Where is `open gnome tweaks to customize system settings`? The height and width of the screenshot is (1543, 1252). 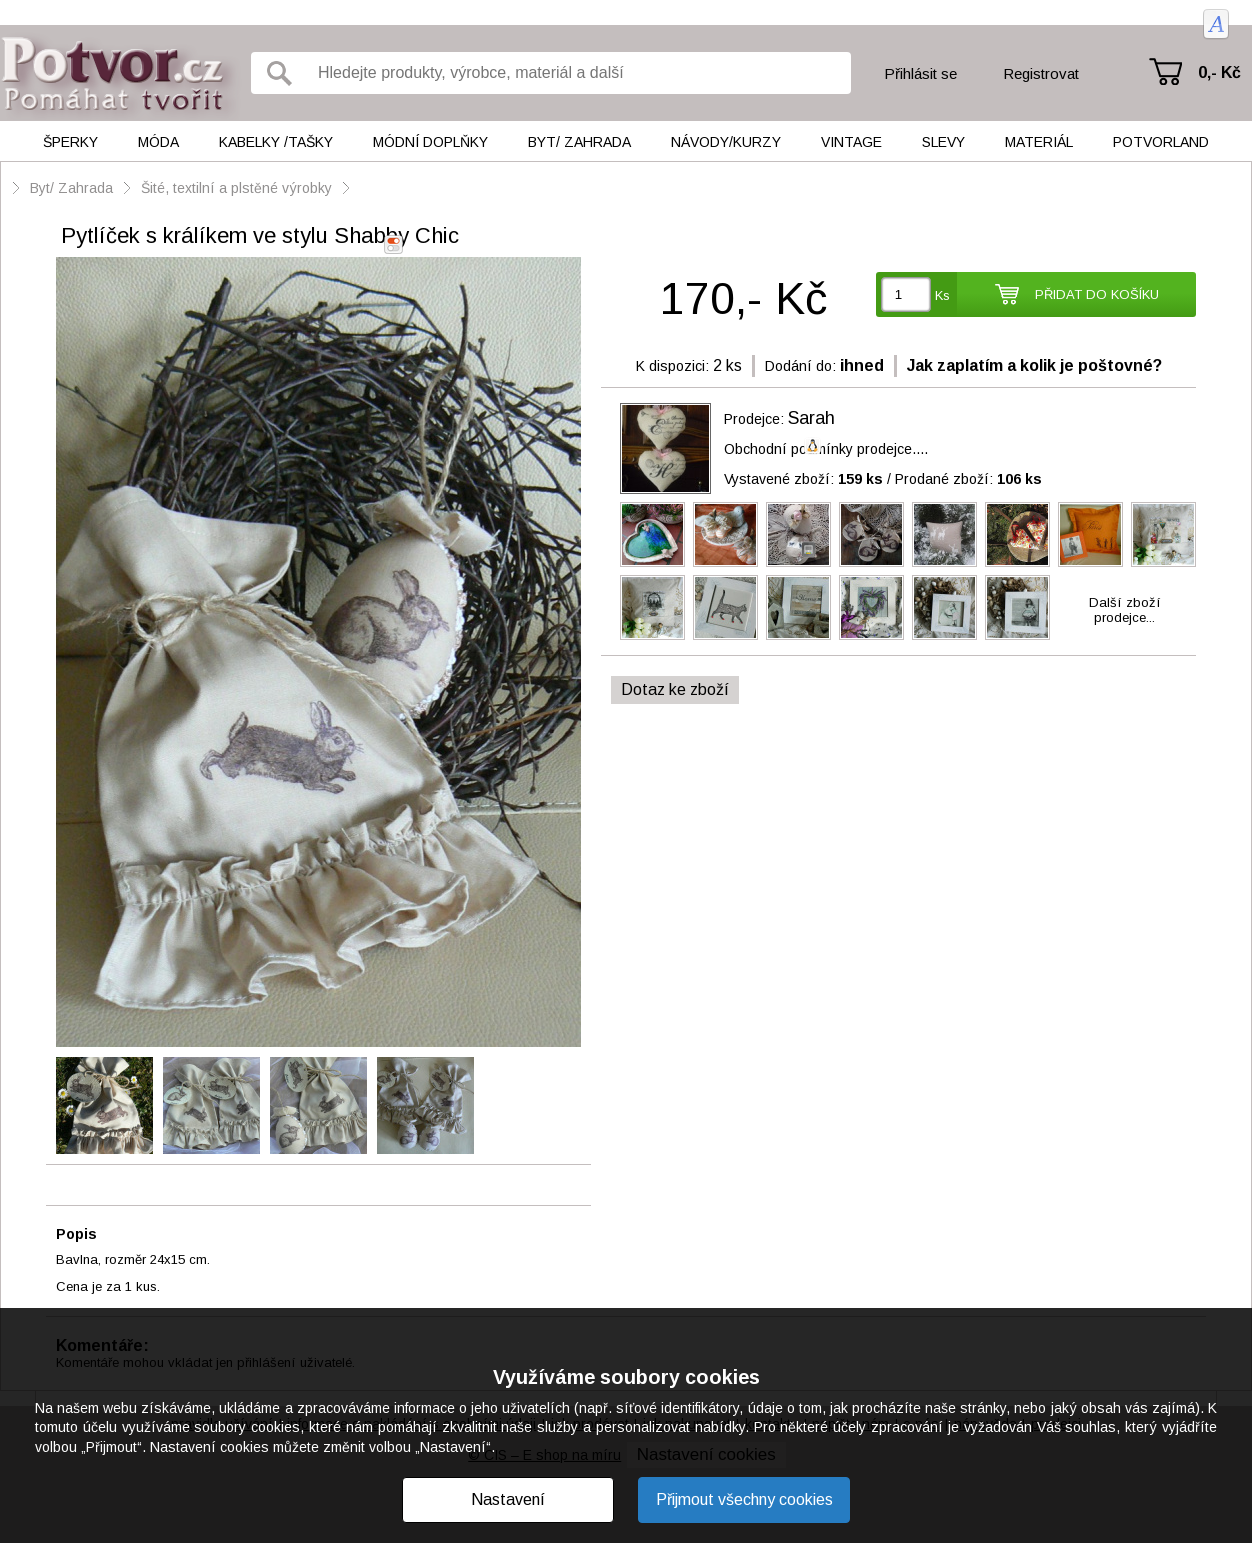 open gnome tweaks to customize system settings is located at coordinates (393, 244).